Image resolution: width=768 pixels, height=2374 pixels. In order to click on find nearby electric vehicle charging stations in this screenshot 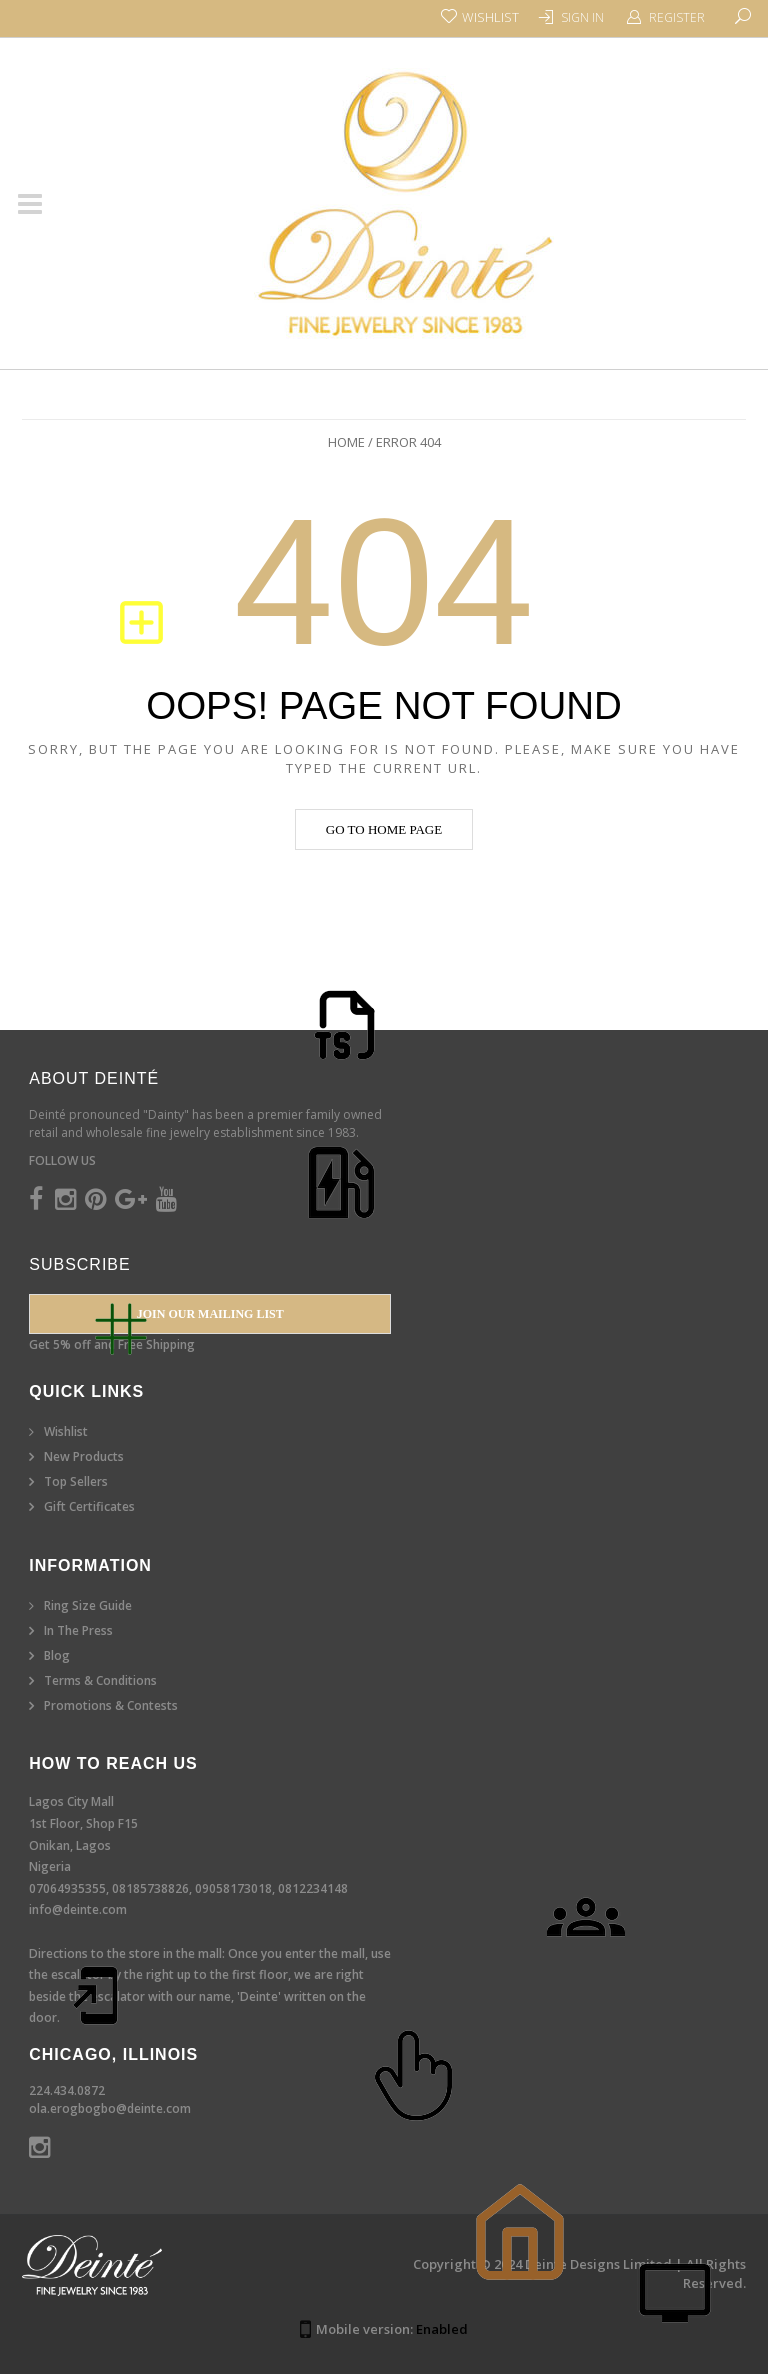, I will do `click(340, 1182)`.